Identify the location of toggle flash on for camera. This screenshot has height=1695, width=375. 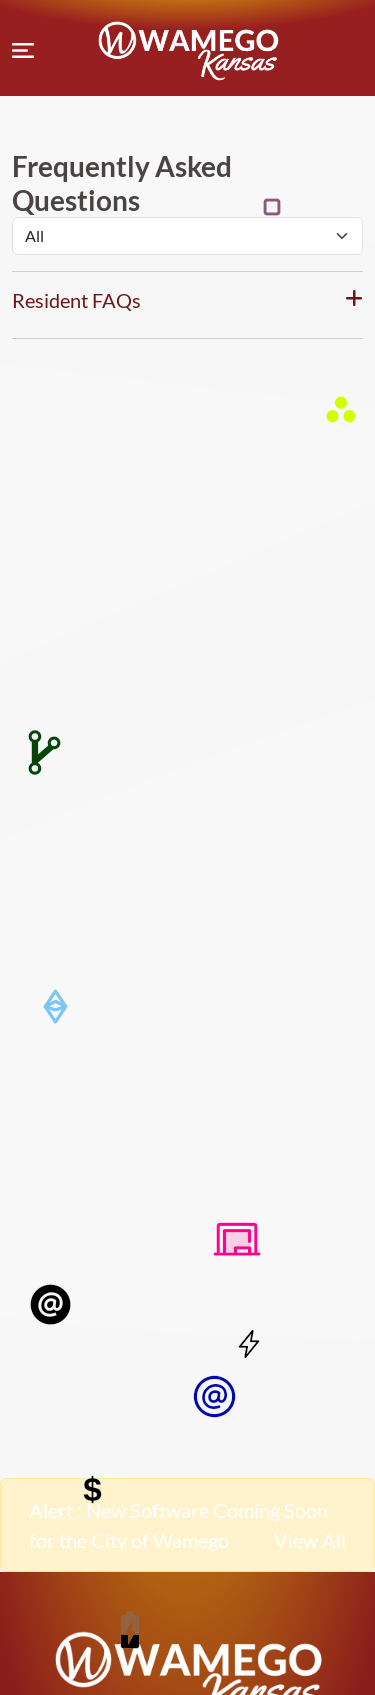
(249, 1344).